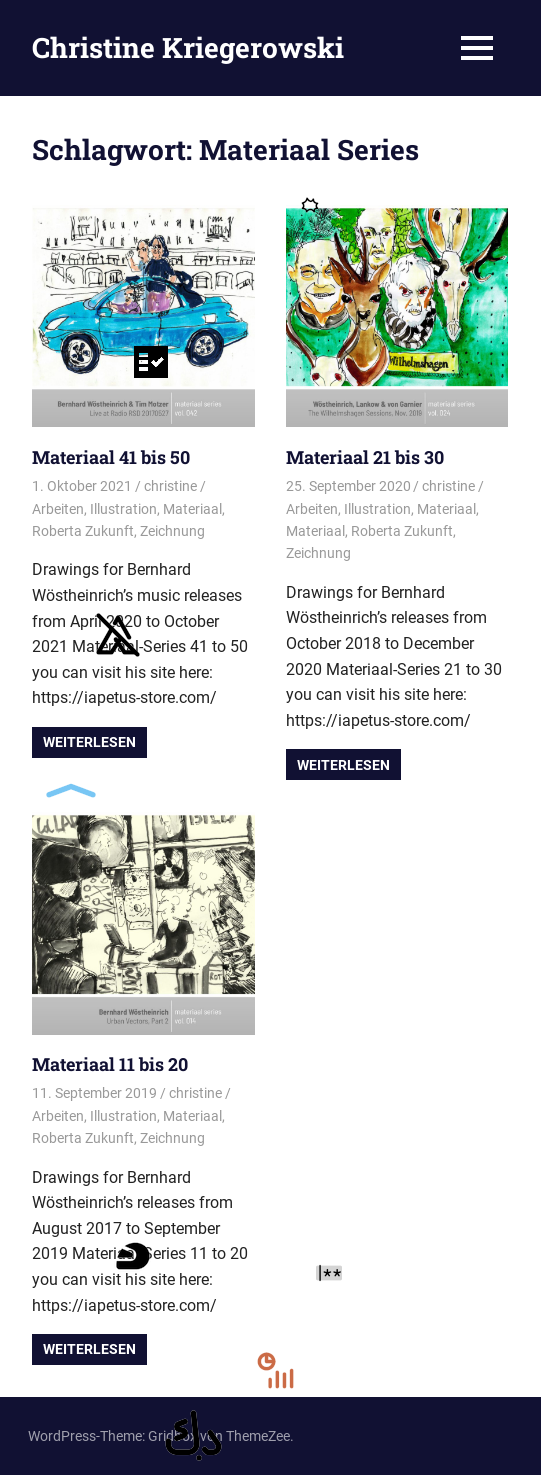 This screenshot has height=1475, width=541. What do you see at coordinates (133, 1256) in the screenshot?
I see `access motorsports or racing content` at bounding box center [133, 1256].